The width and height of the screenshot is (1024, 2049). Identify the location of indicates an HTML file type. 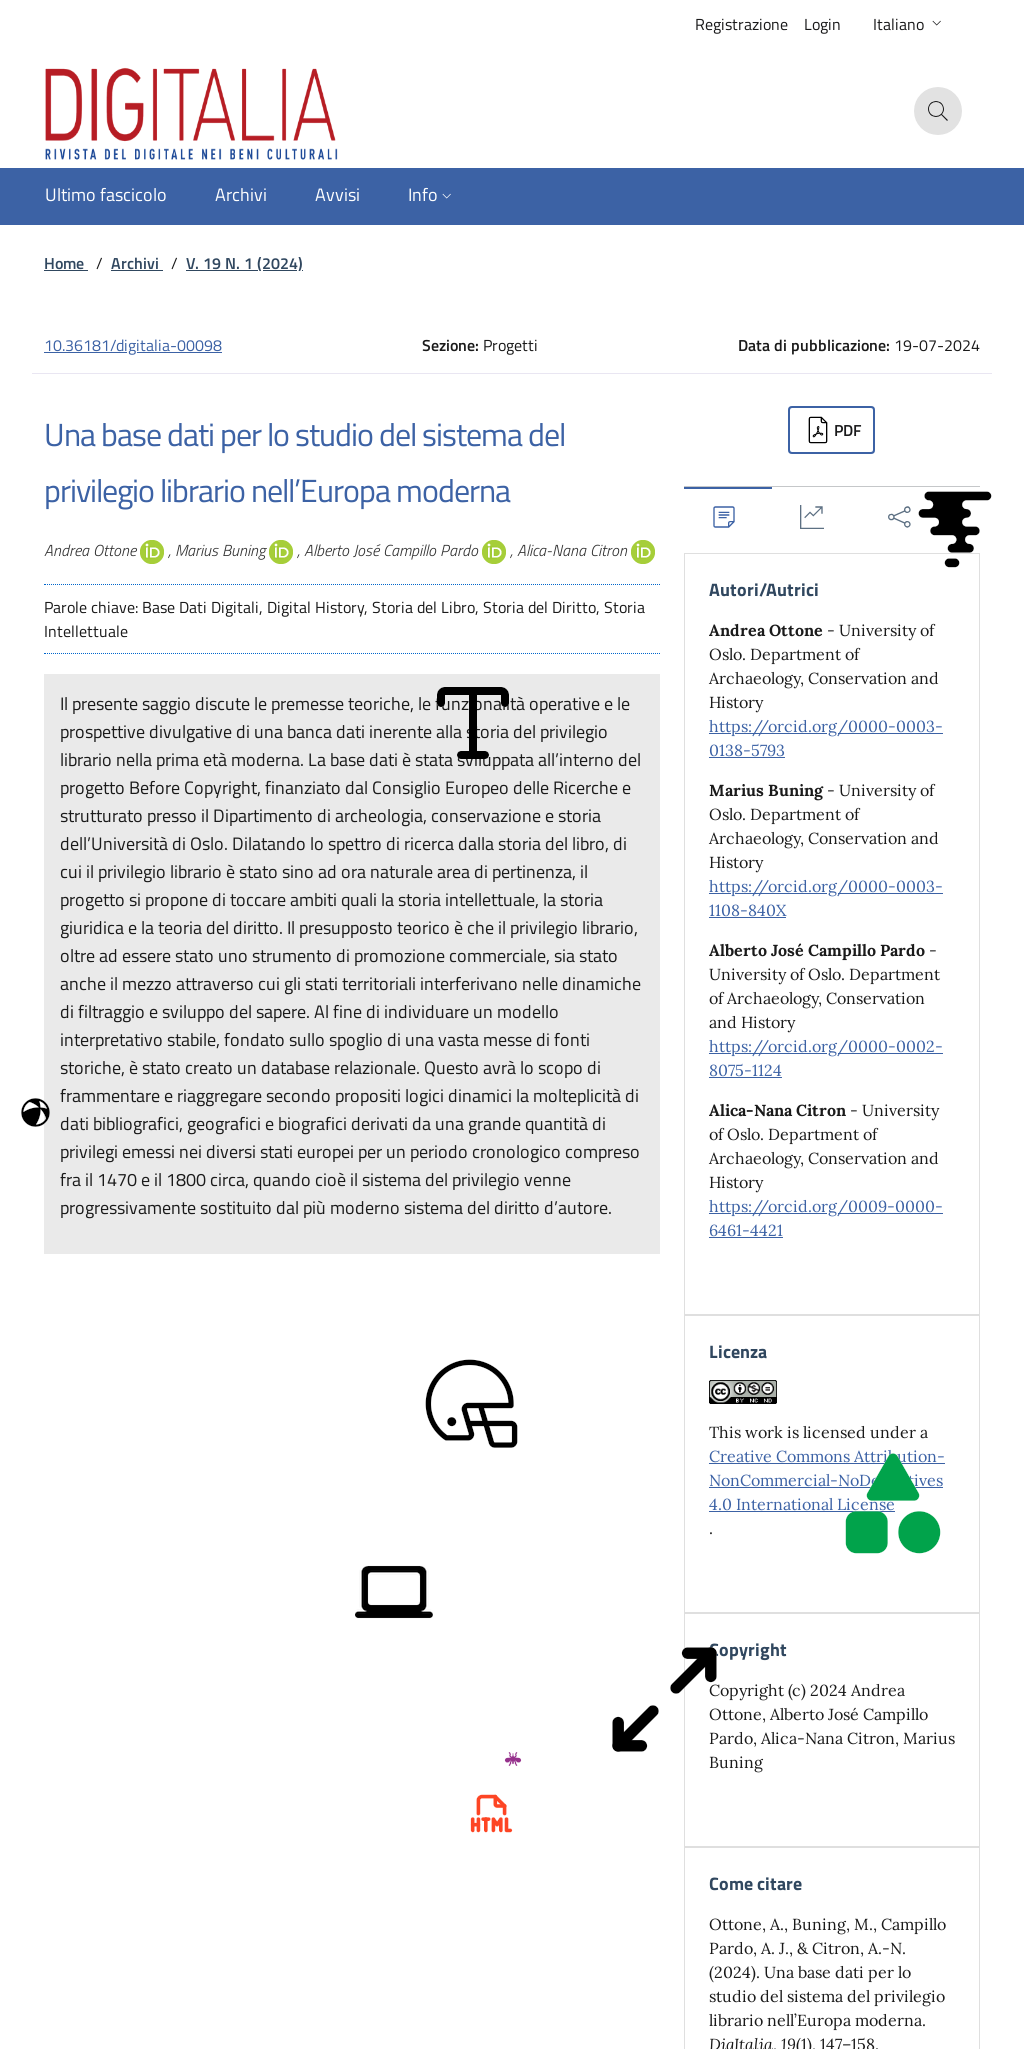
(491, 1813).